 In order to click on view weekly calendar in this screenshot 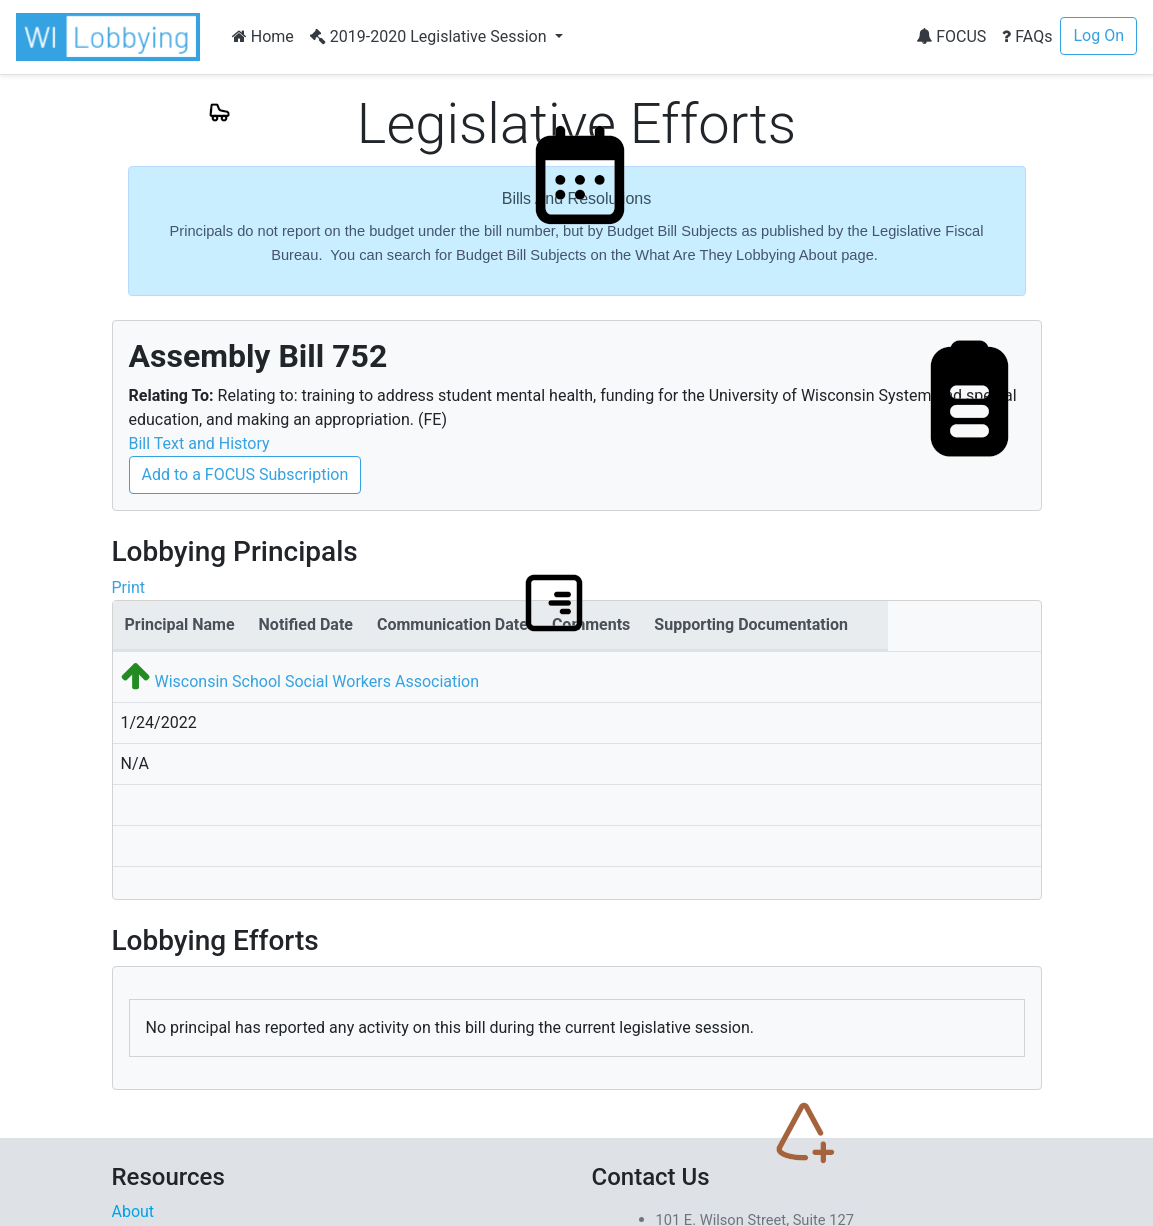, I will do `click(580, 175)`.